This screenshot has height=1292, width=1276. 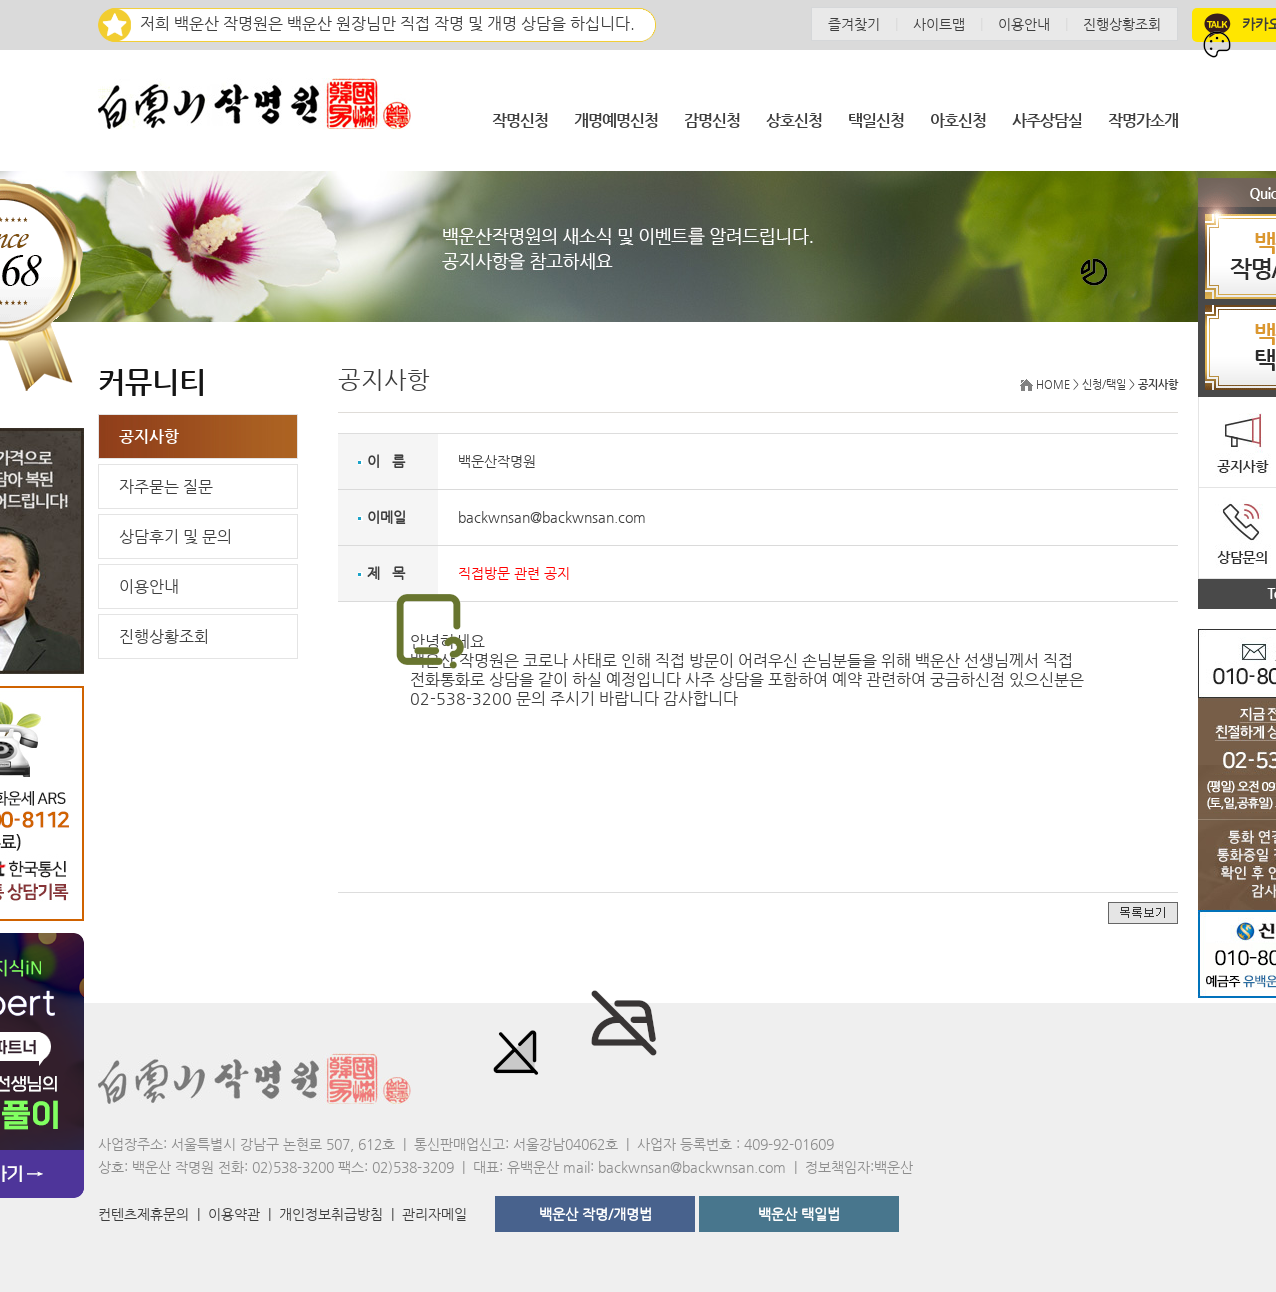 What do you see at coordinates (1094, 272) in the screenshot?
I see `view a segment of analytics data` at bounding box center [1094, 272].